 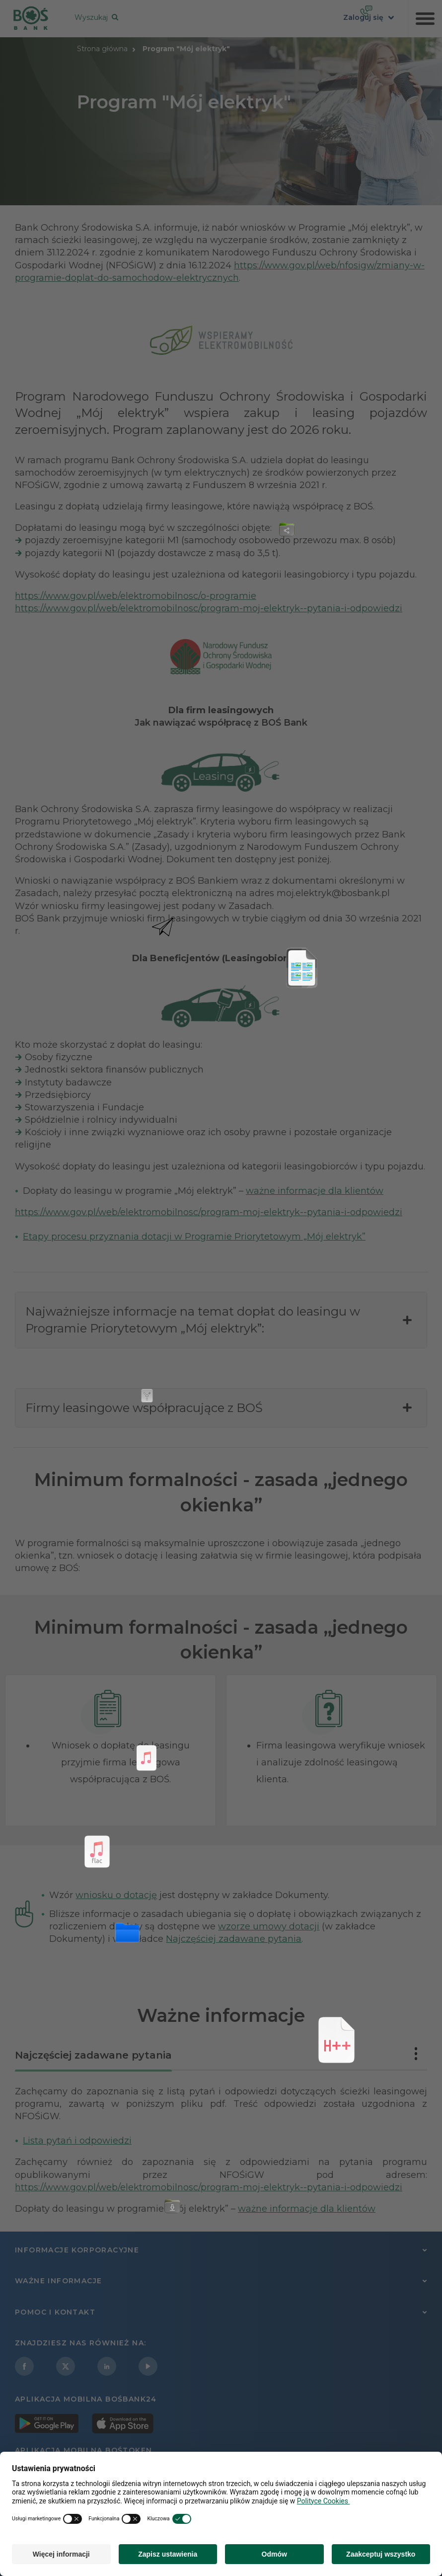 What do you see at coordinates (162, 927) in the screenshot?
I see `view sent messages folder` at bounding box center [162, 927].